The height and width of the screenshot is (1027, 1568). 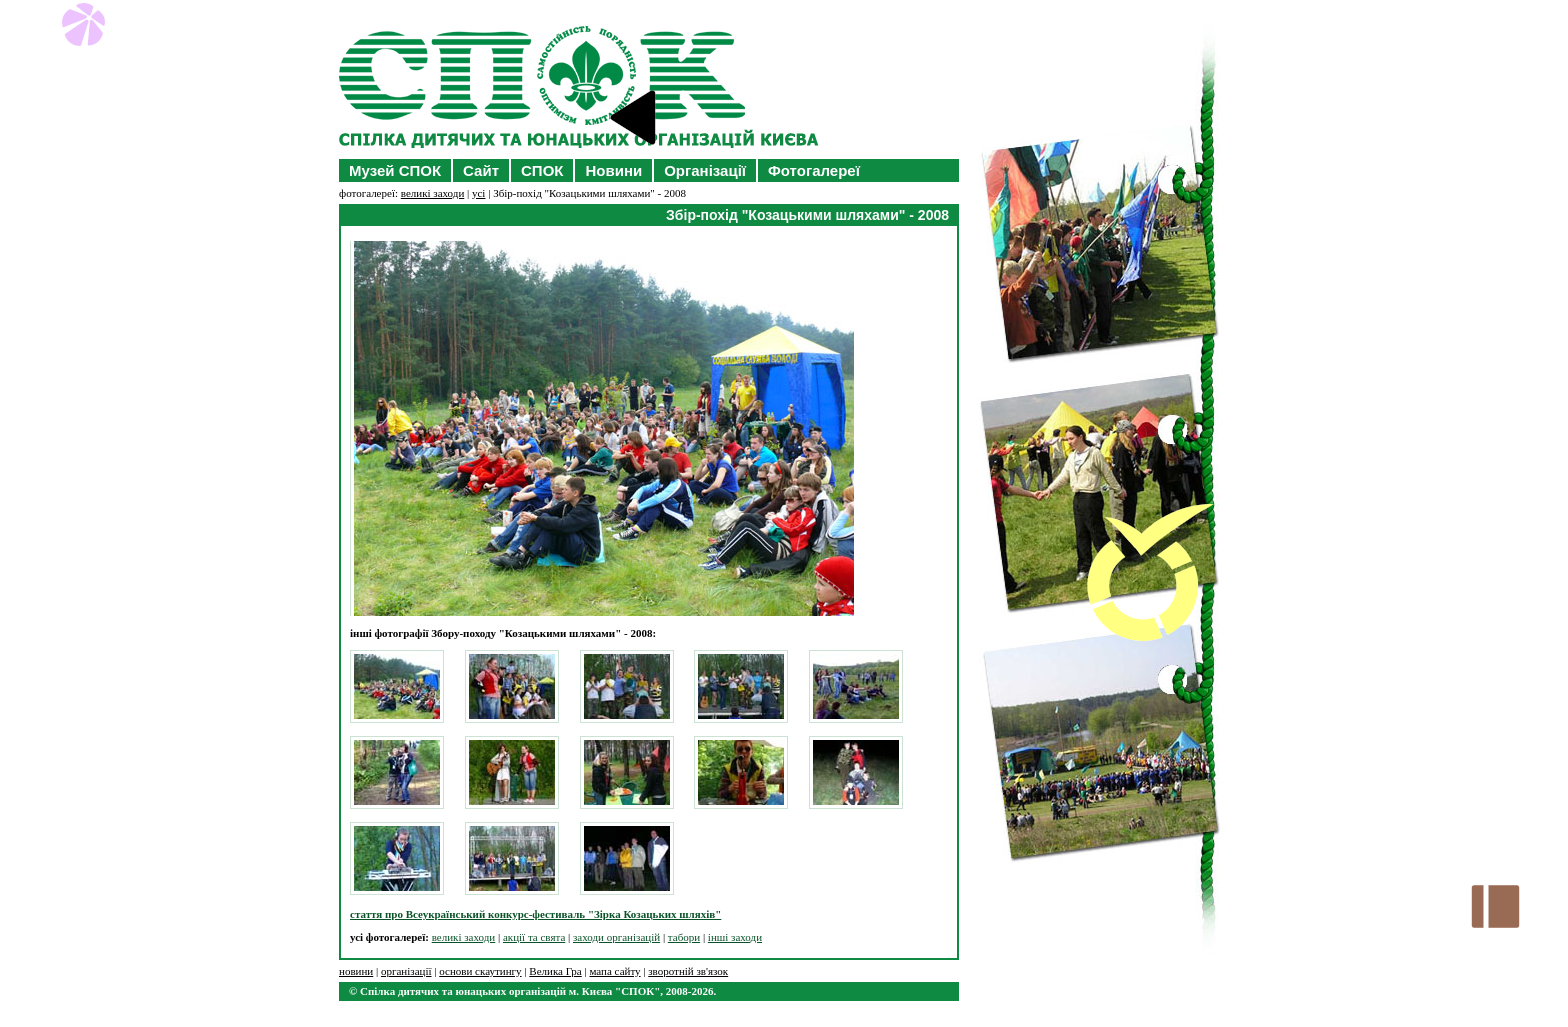 What do you see at coordinates (1150, 572) in the screenshot?
I see `open LimeSurvey application` at bounding box center [1150, 572].